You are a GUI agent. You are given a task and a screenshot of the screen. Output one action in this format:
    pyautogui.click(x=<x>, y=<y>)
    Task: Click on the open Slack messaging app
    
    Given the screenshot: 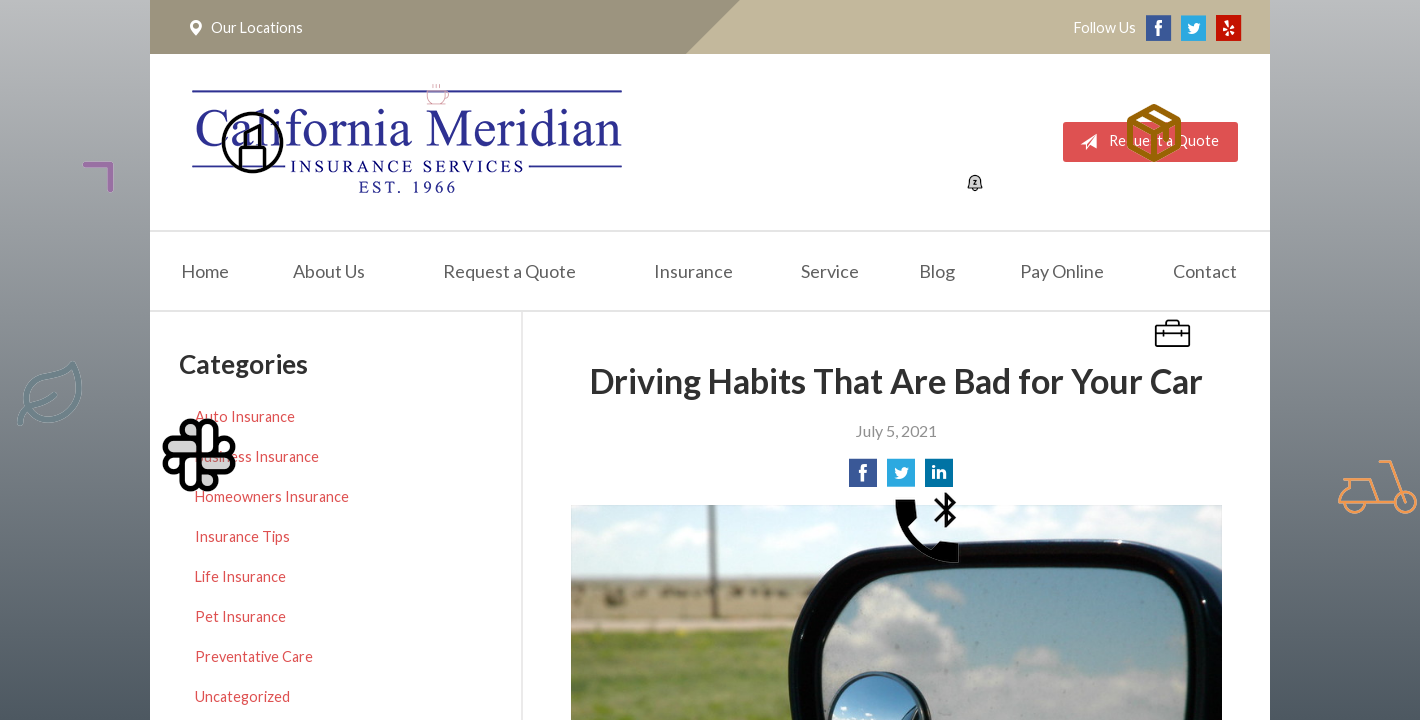 What is the action you would take?
    pyautogui.click(x=199, y=455)
    